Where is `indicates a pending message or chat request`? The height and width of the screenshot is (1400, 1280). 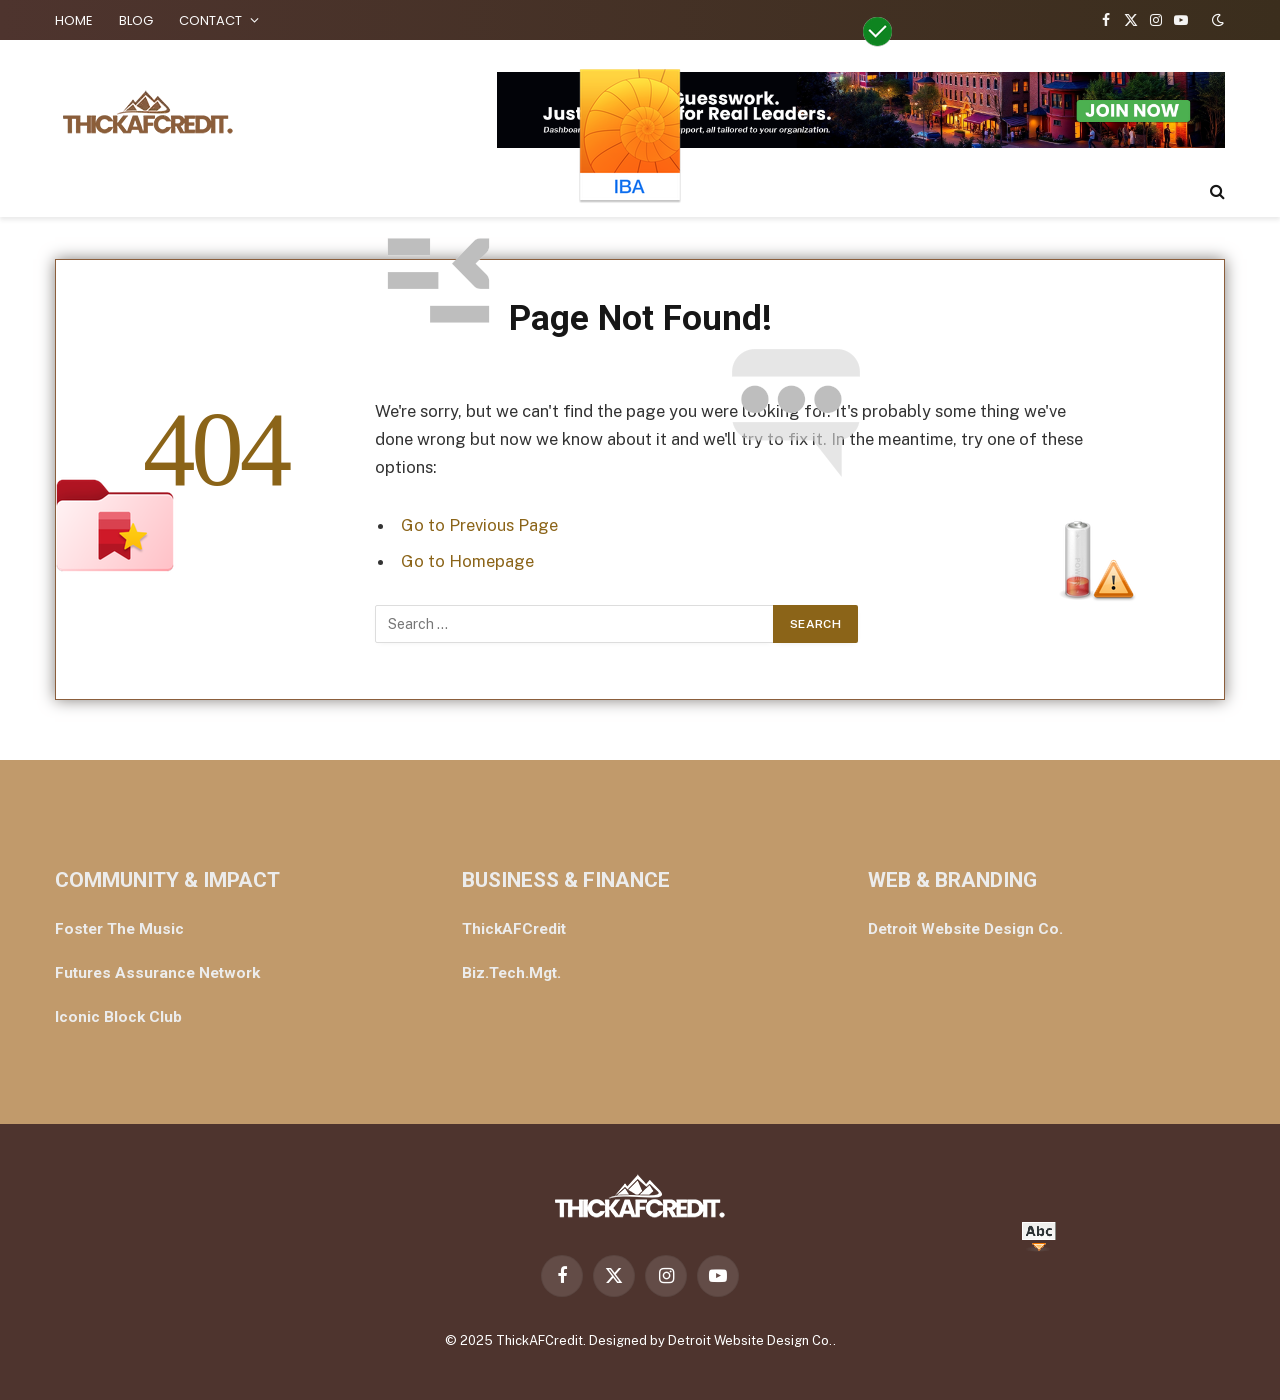
indicates a pending message or chat request is located at coordinates (796, 413).